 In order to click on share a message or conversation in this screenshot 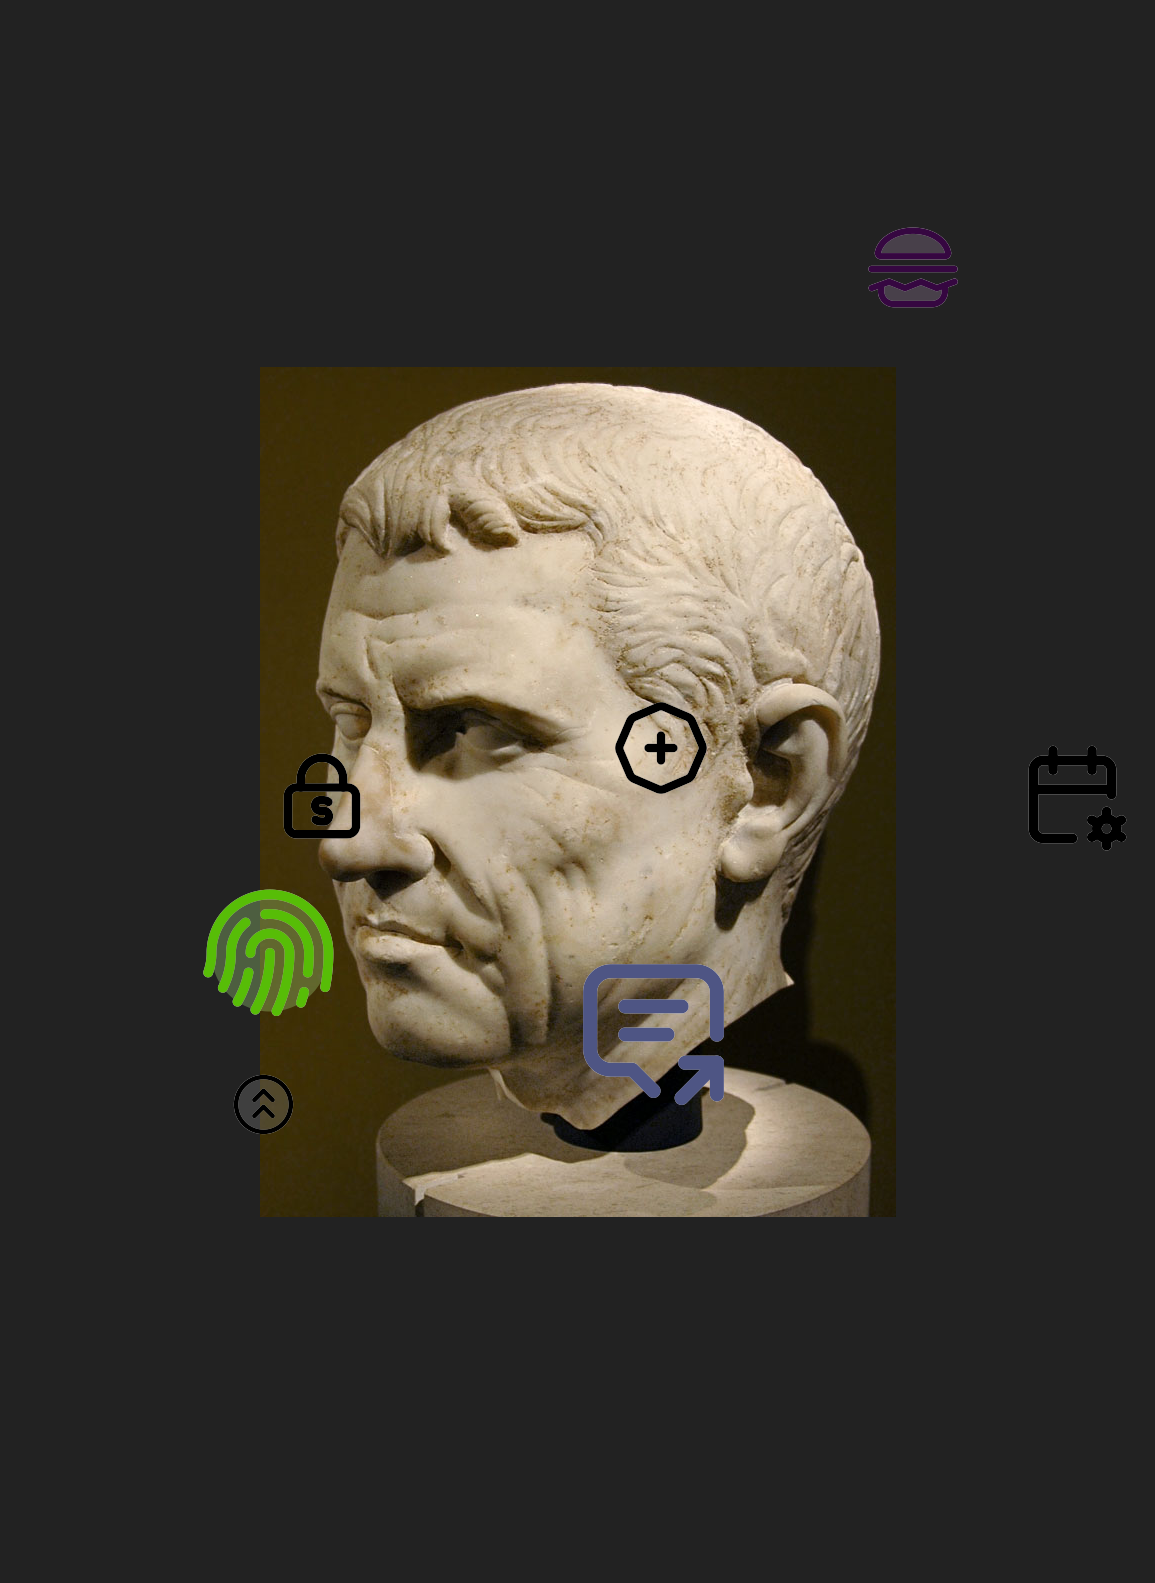, I will do `click(653, 1027)`.